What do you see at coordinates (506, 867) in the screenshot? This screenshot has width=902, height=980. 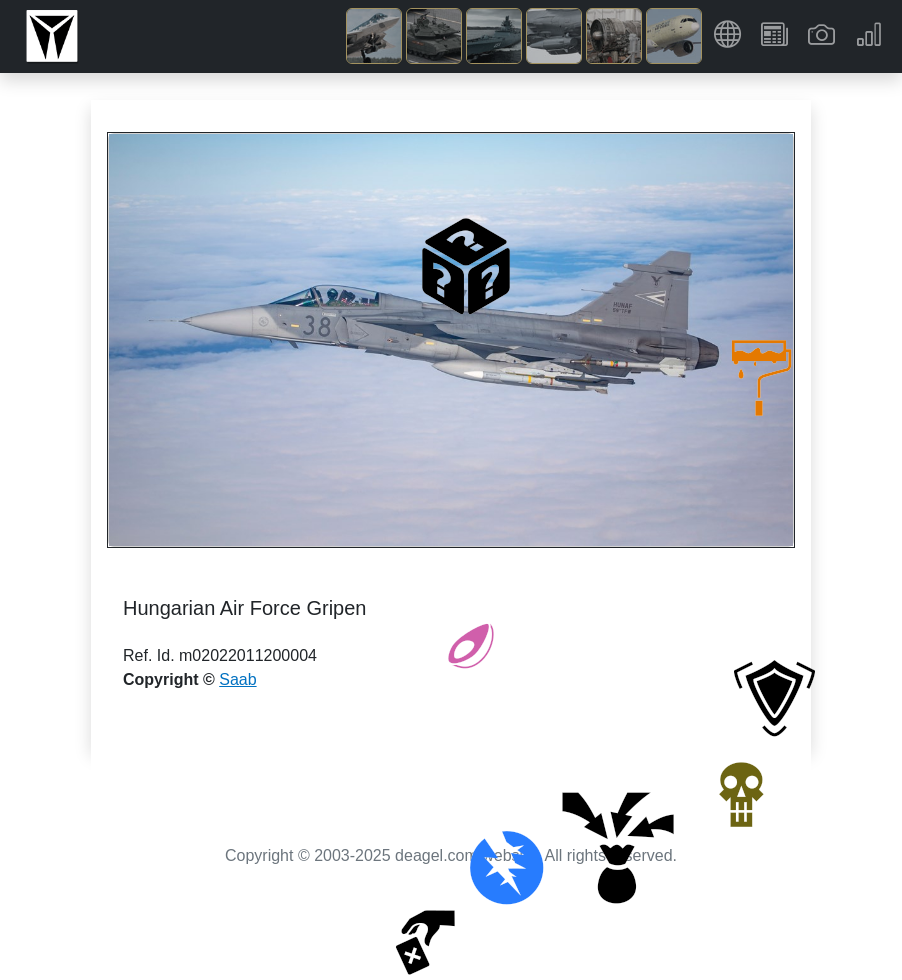 I see `indicates corrupted or damaged disc media` at bounding box center [506, 867].